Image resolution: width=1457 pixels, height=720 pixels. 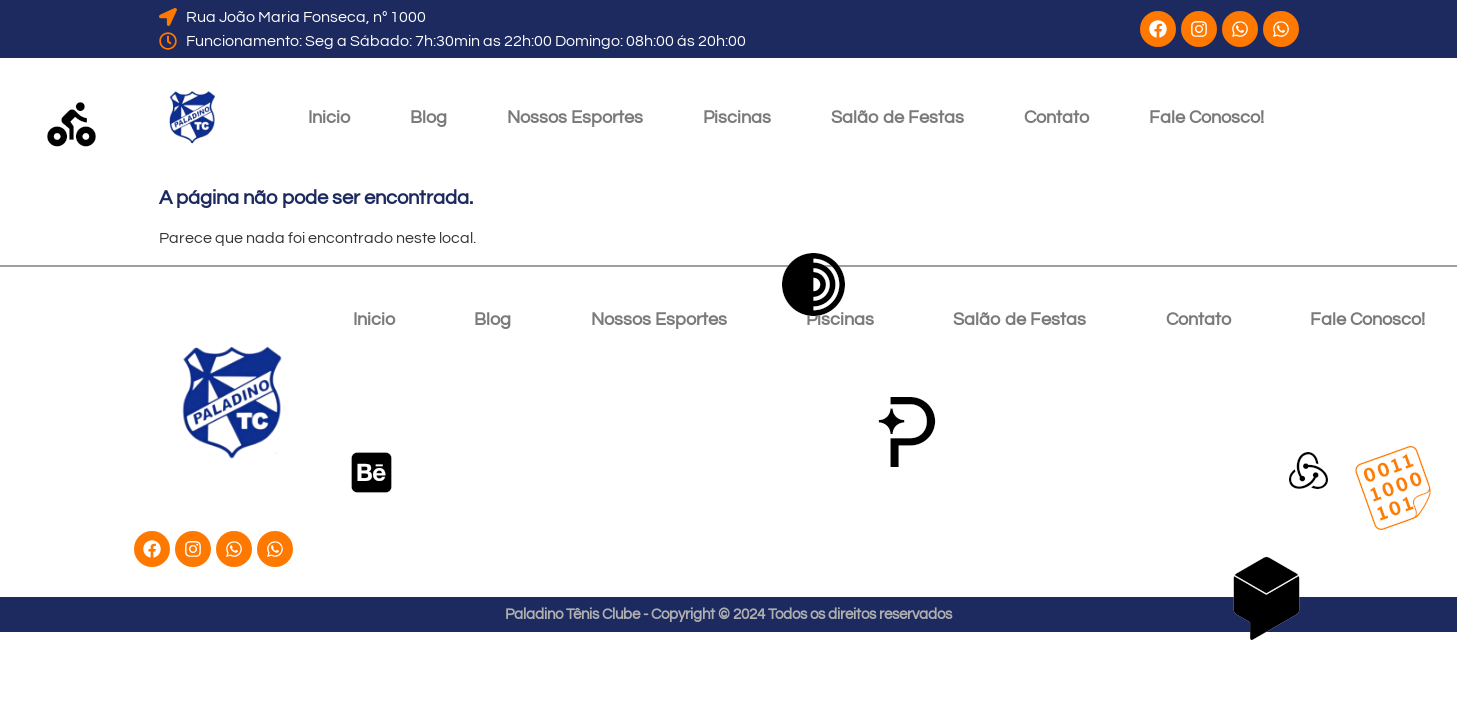 I want to click on view cycling or bike routes, so click(x=71, y=126).